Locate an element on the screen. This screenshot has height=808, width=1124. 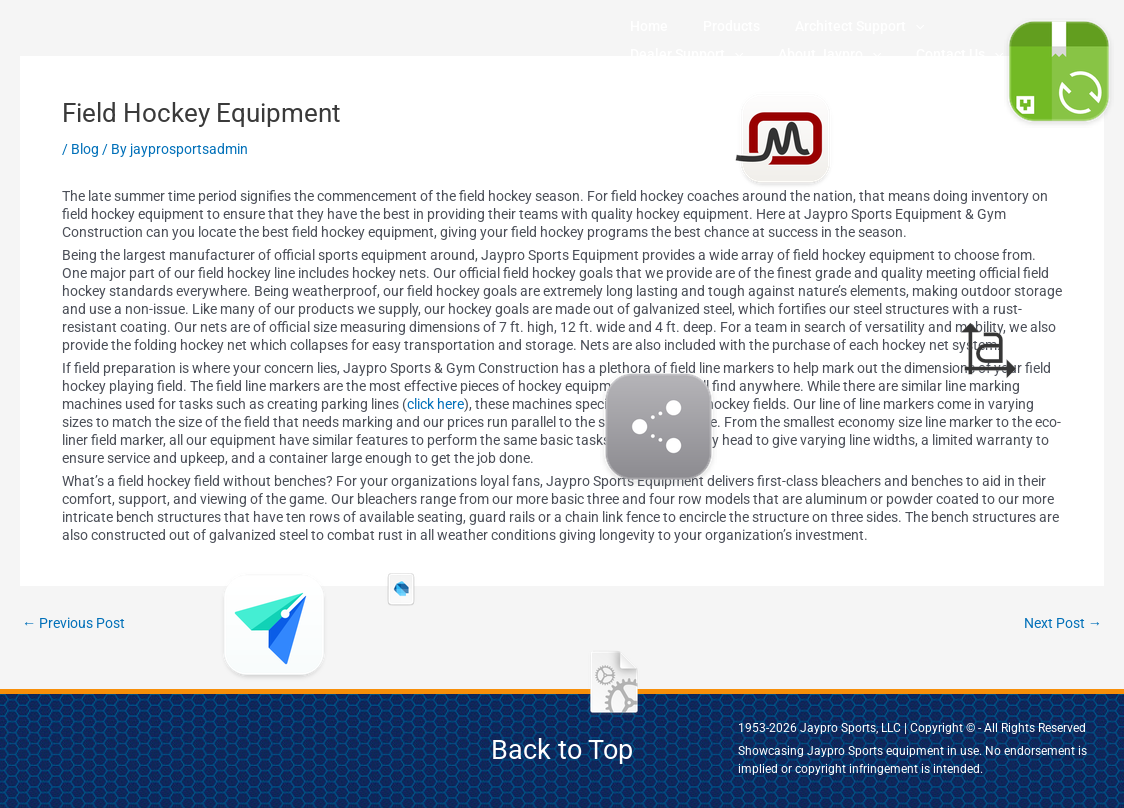
open font viewer application is located at coordinates (987, 351).